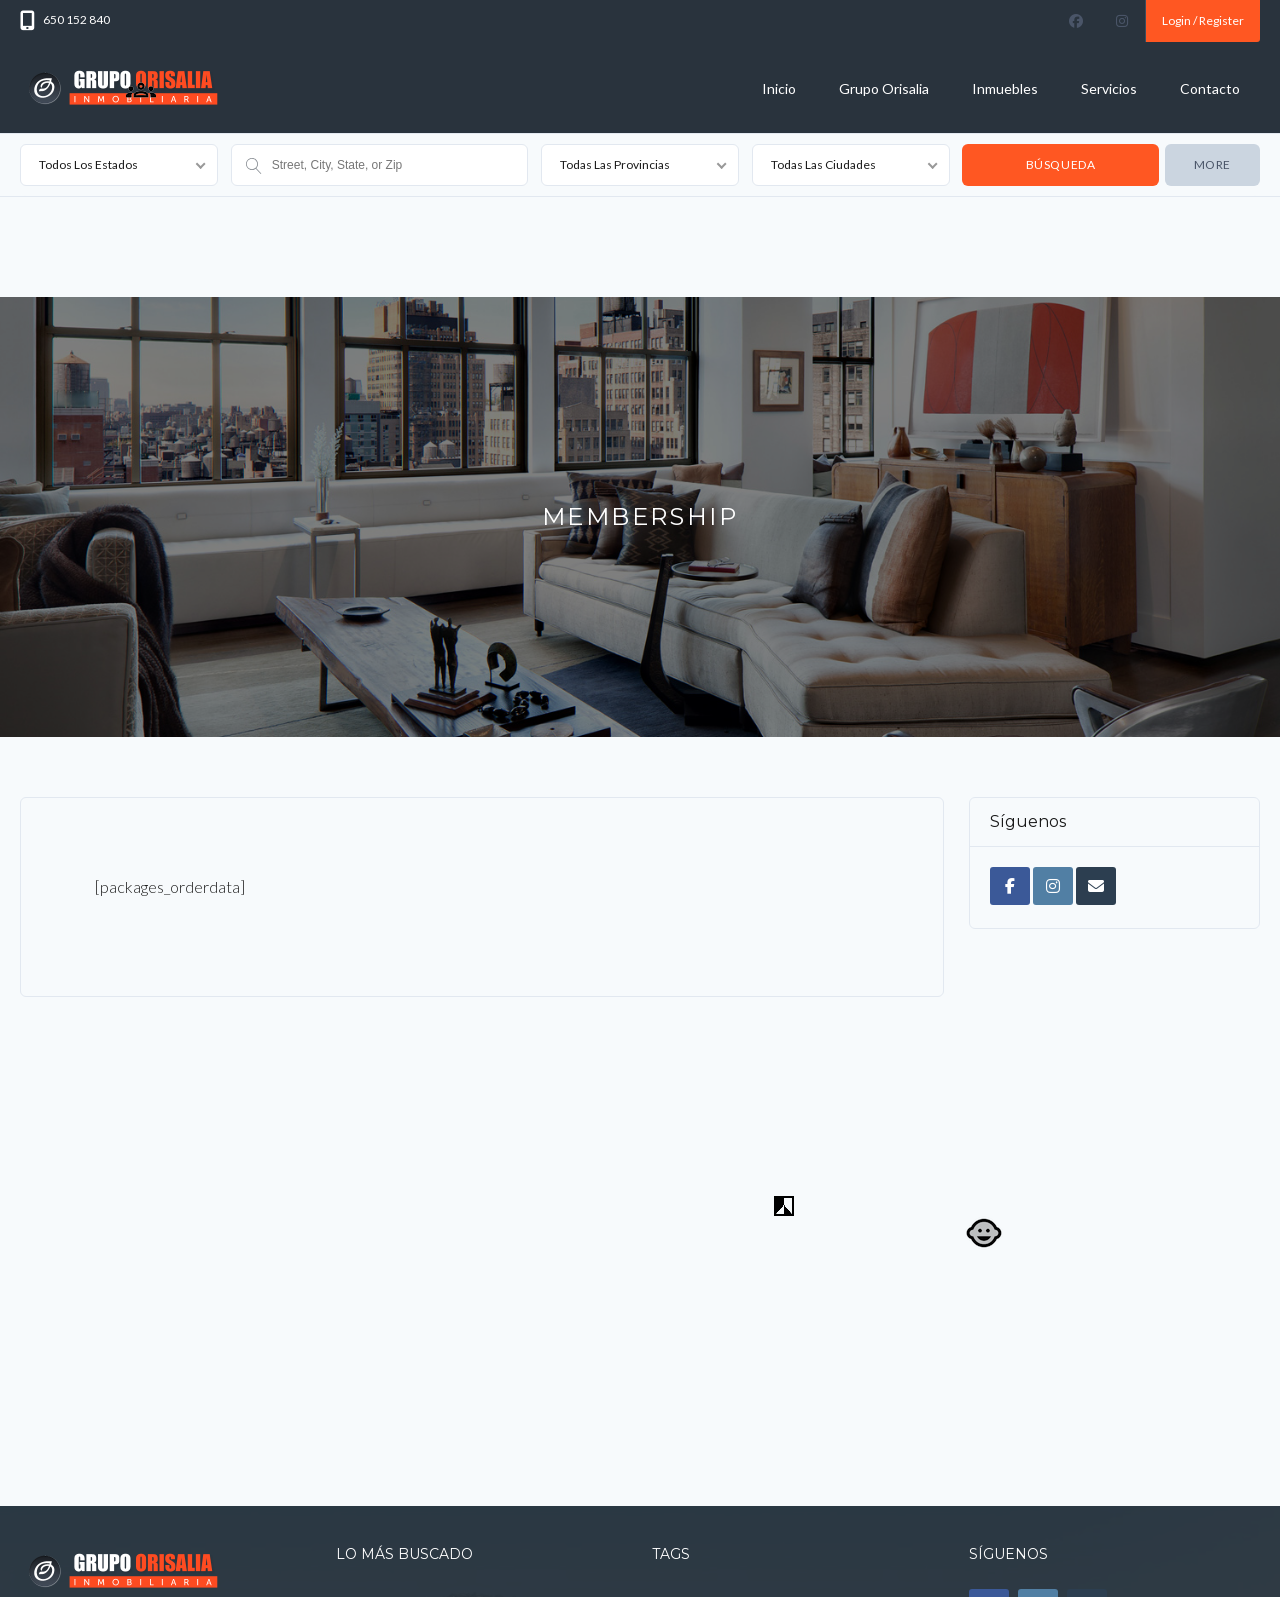  I want to click on view or manage groups, so click(141, 90).